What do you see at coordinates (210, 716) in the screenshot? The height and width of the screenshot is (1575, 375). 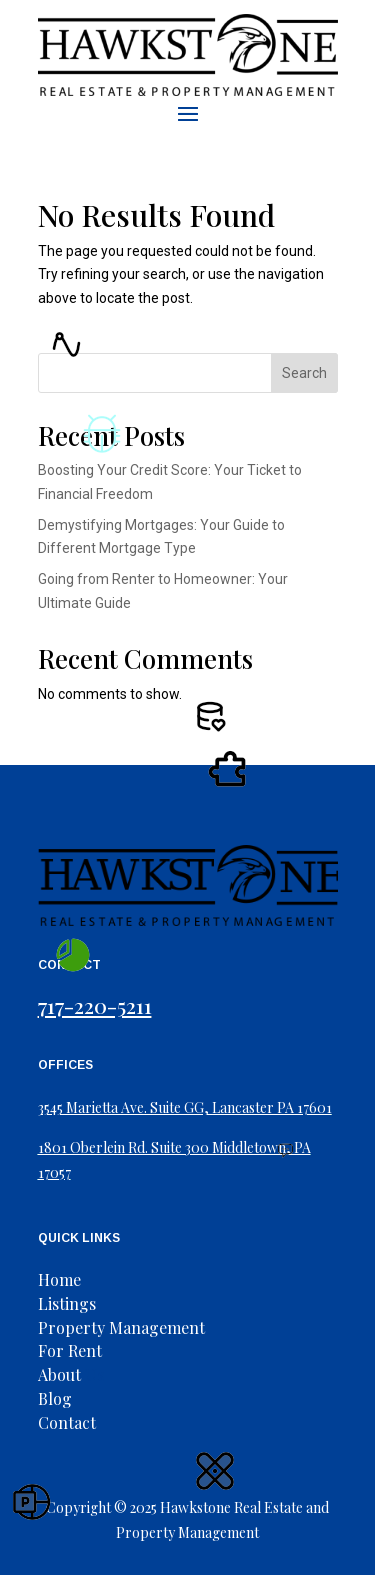 I see `add database to favorites` at bounding box center [210, 716].